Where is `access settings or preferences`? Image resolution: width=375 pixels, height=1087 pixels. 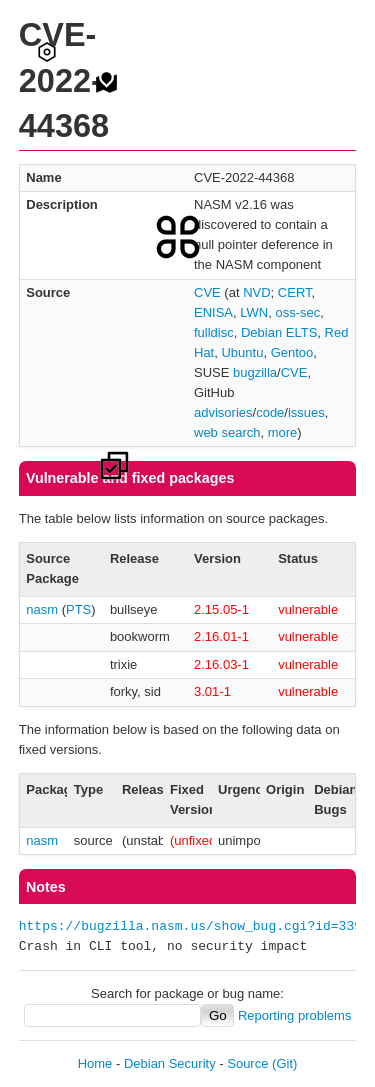
access settings or preferences is located at coordinates (47, 52).